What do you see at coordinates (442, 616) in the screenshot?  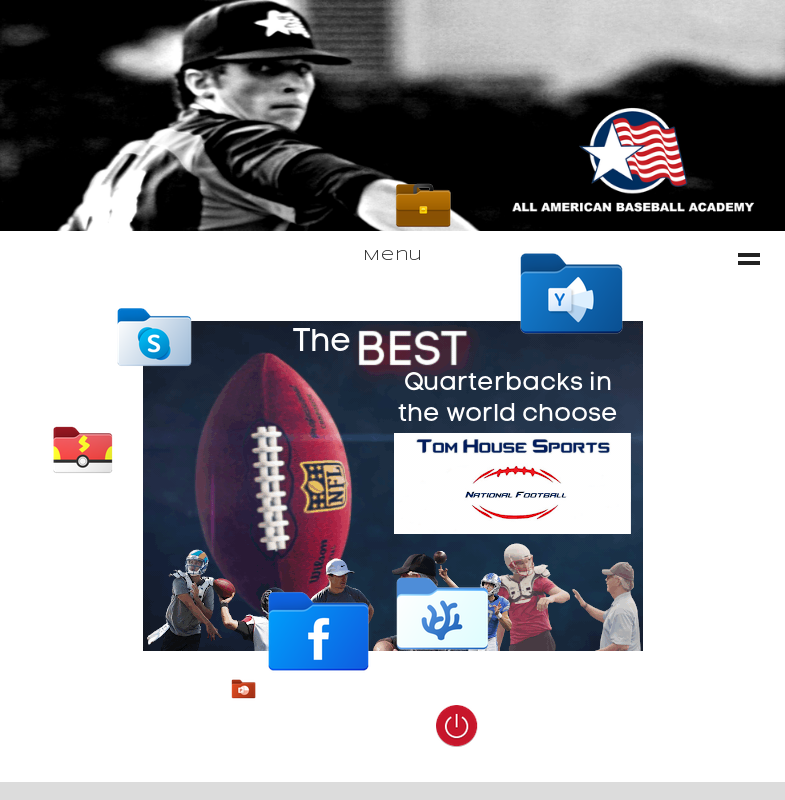 I see `folder containing VSCodium projects or files` at bounding box center [442, 616].